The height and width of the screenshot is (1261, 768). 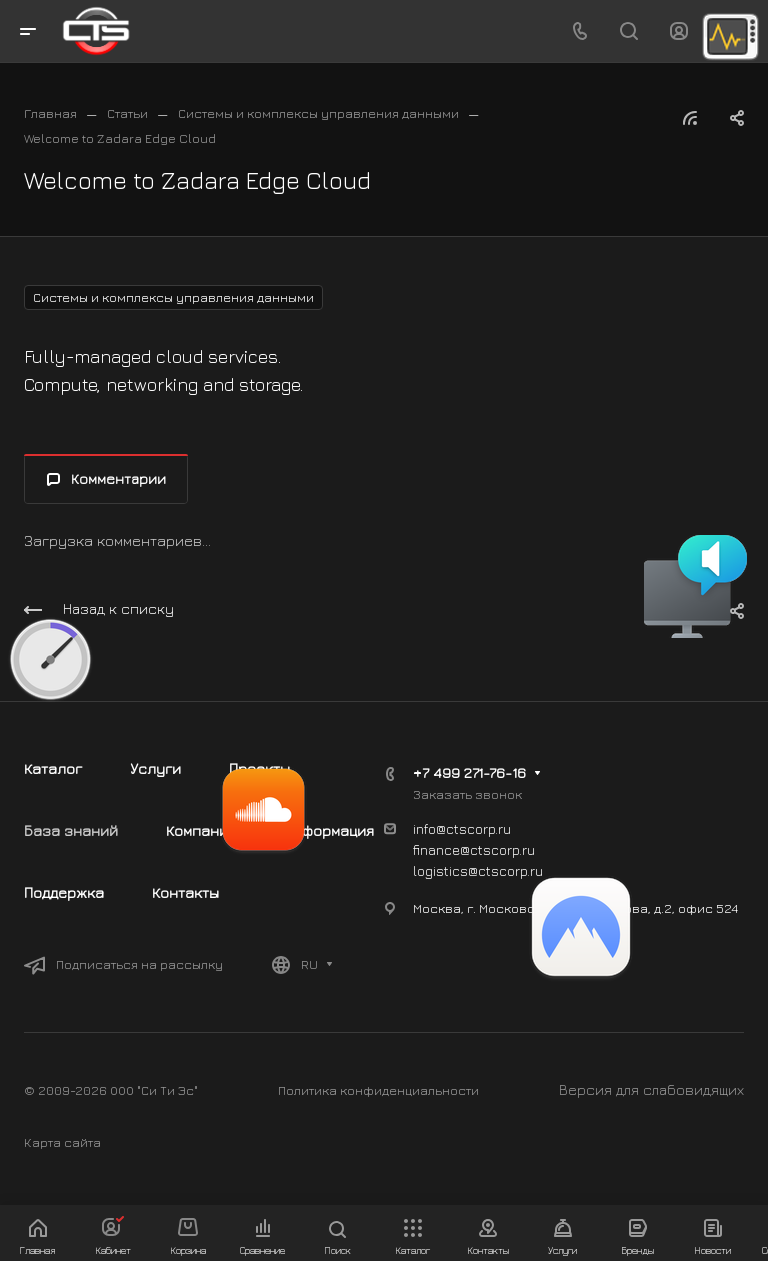 I want to click on open the narrator accessibility app, so click(x=695, y=586).